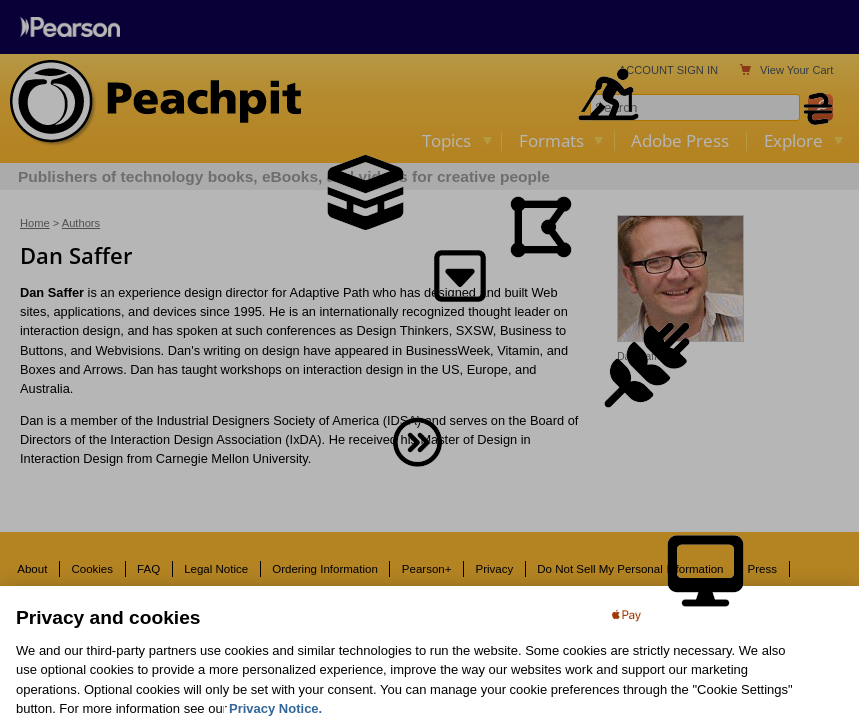 The height and width of the screenshot is (720, 859). I want to click on indicates wheat or grain content in food items, so click(649, 362).